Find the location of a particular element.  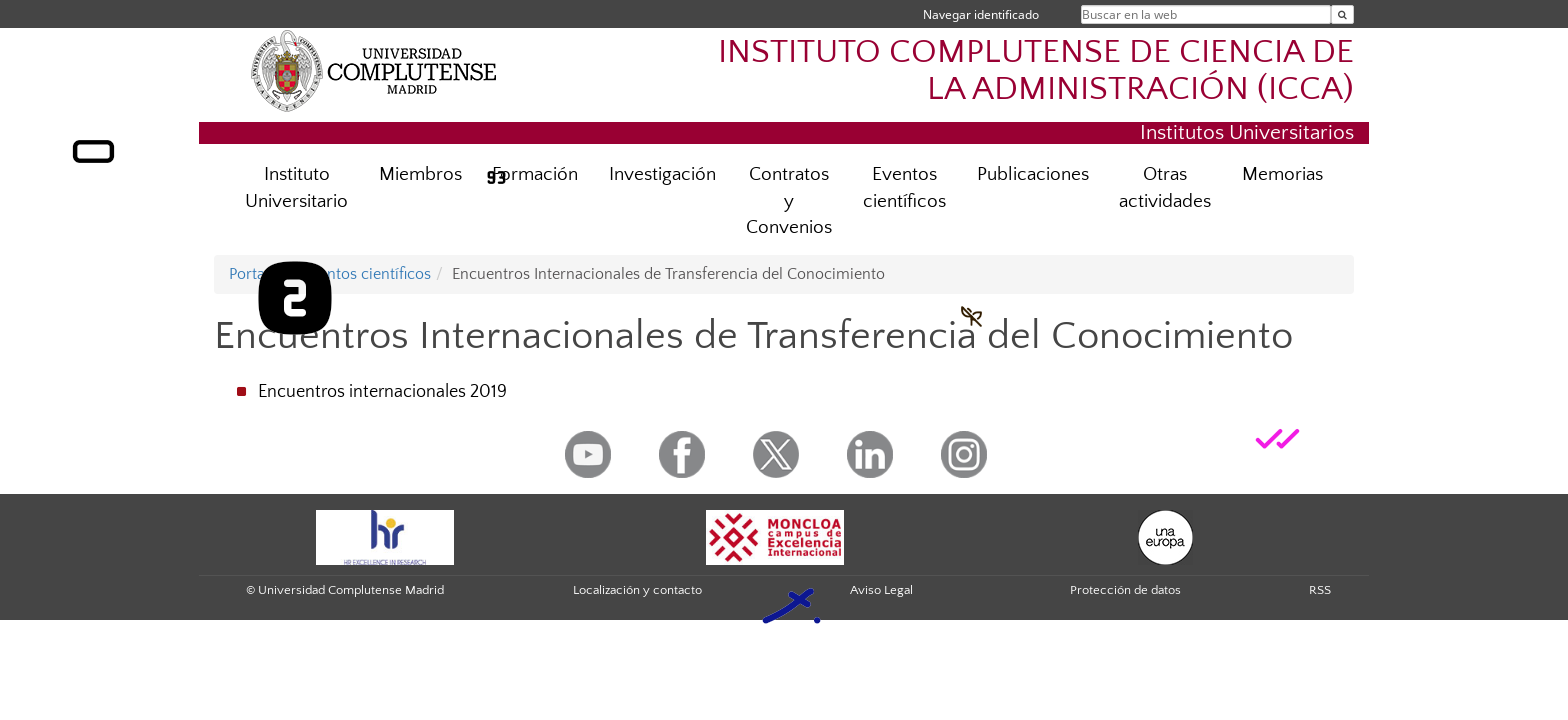

indicates maldivian rufiyaa currency is located at coordinates (791, 607).